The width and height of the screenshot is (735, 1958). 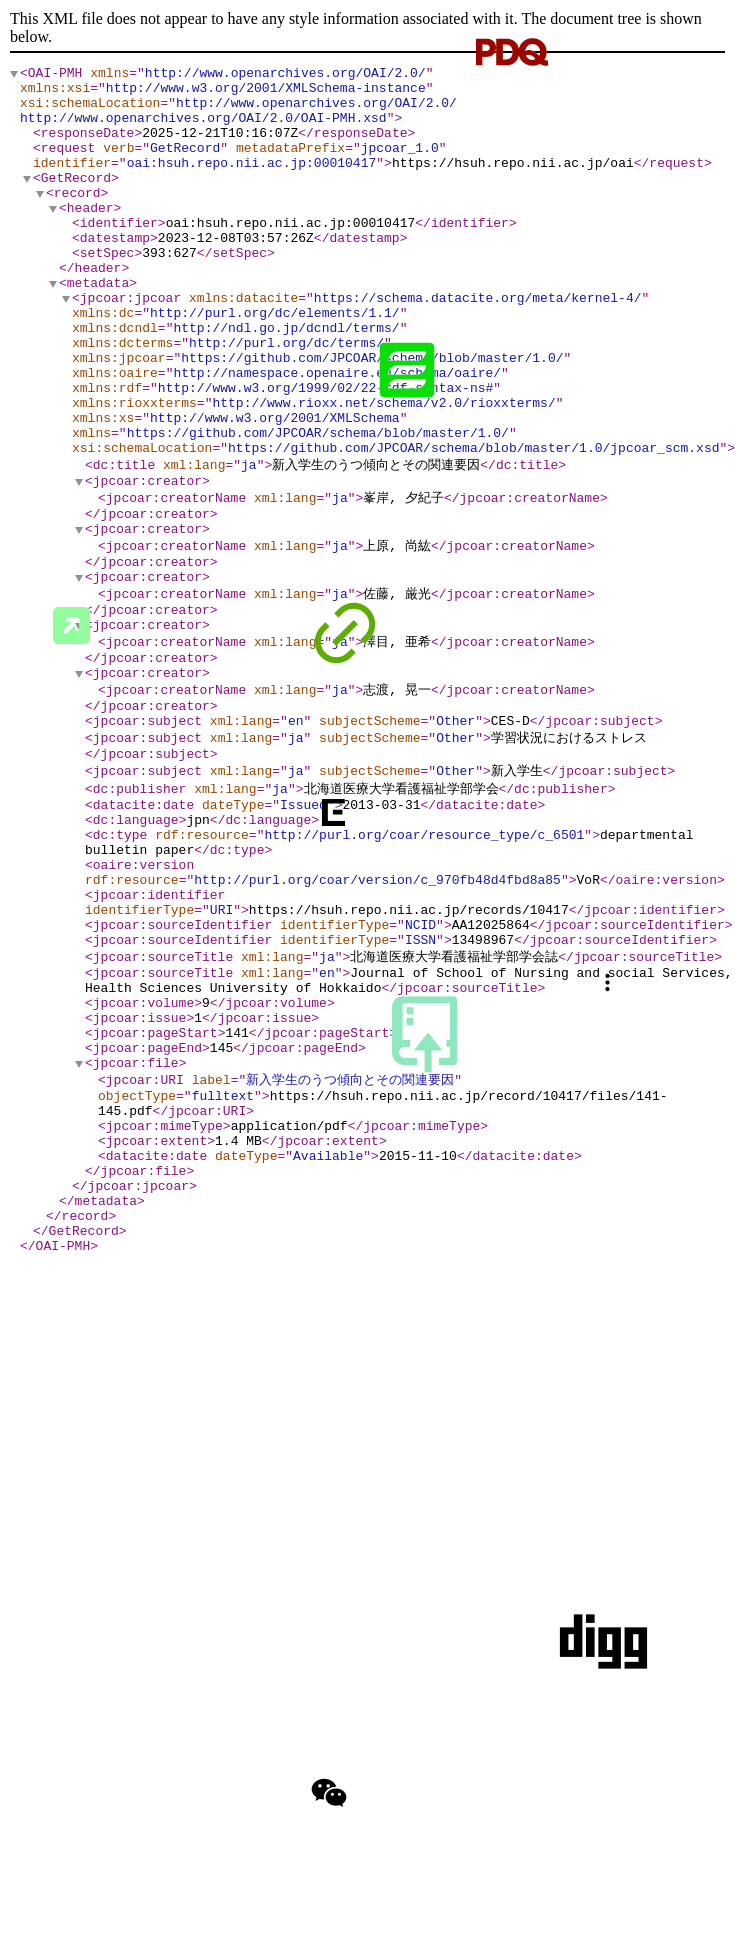 What do you see at coordinates (424, 1032) in the screenshot?
I see `view commit history for a repository` at bounding box center [424, 1032].